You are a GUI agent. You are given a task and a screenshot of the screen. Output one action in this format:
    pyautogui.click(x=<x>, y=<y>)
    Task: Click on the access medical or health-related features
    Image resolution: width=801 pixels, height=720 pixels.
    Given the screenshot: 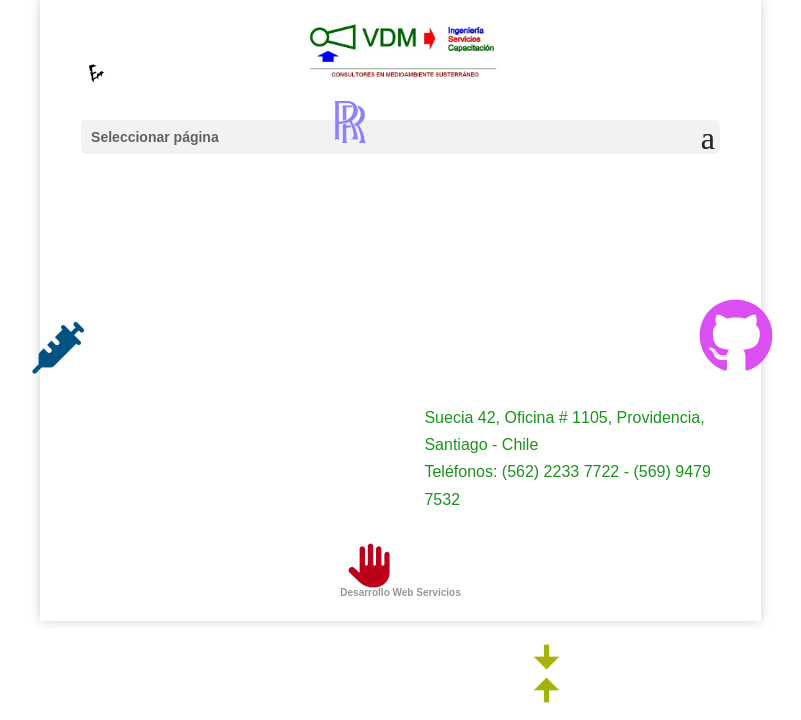 What is the action you would take?
    pyautogui.click(x=57, y=349)
    